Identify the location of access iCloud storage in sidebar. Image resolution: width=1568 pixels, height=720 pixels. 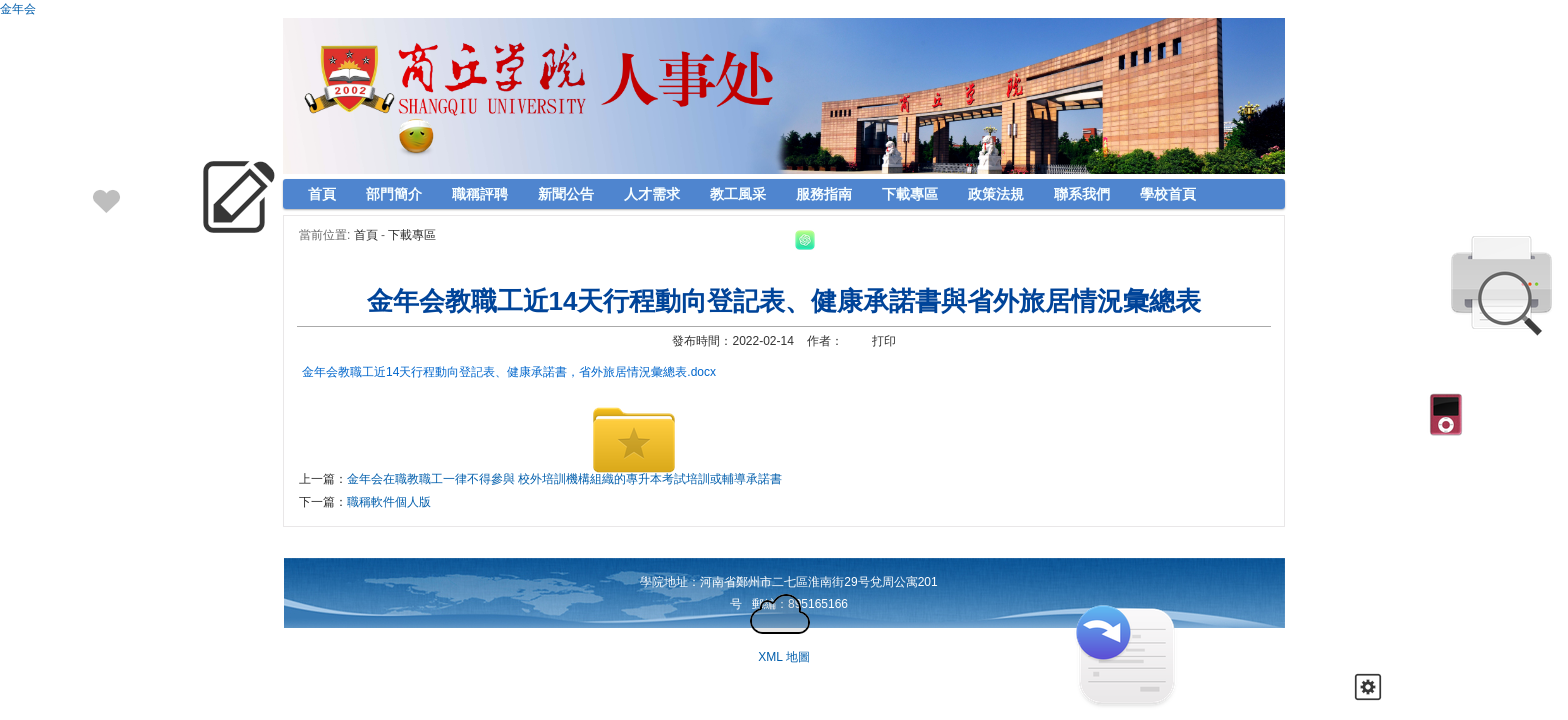
(780, 614).